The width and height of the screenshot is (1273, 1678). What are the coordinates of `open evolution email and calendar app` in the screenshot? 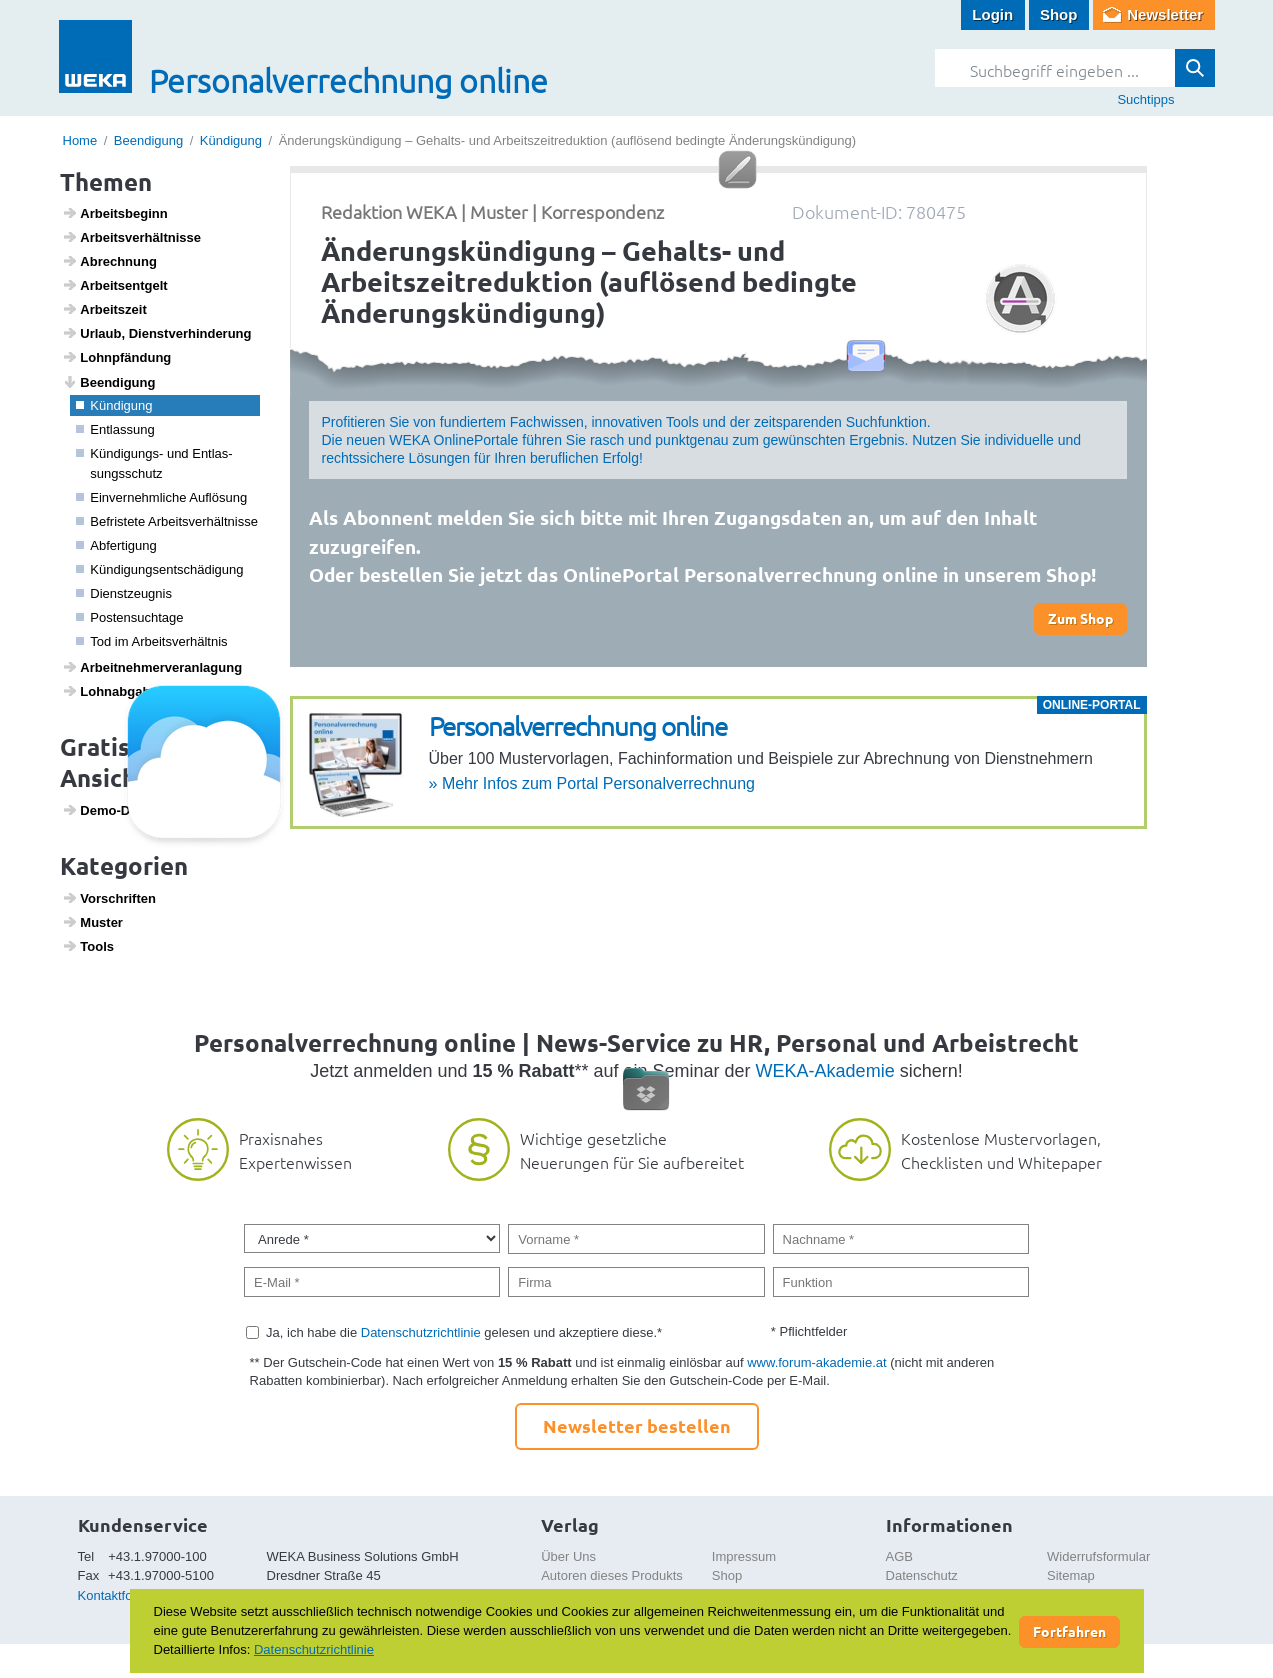 It's located at (866, 356).